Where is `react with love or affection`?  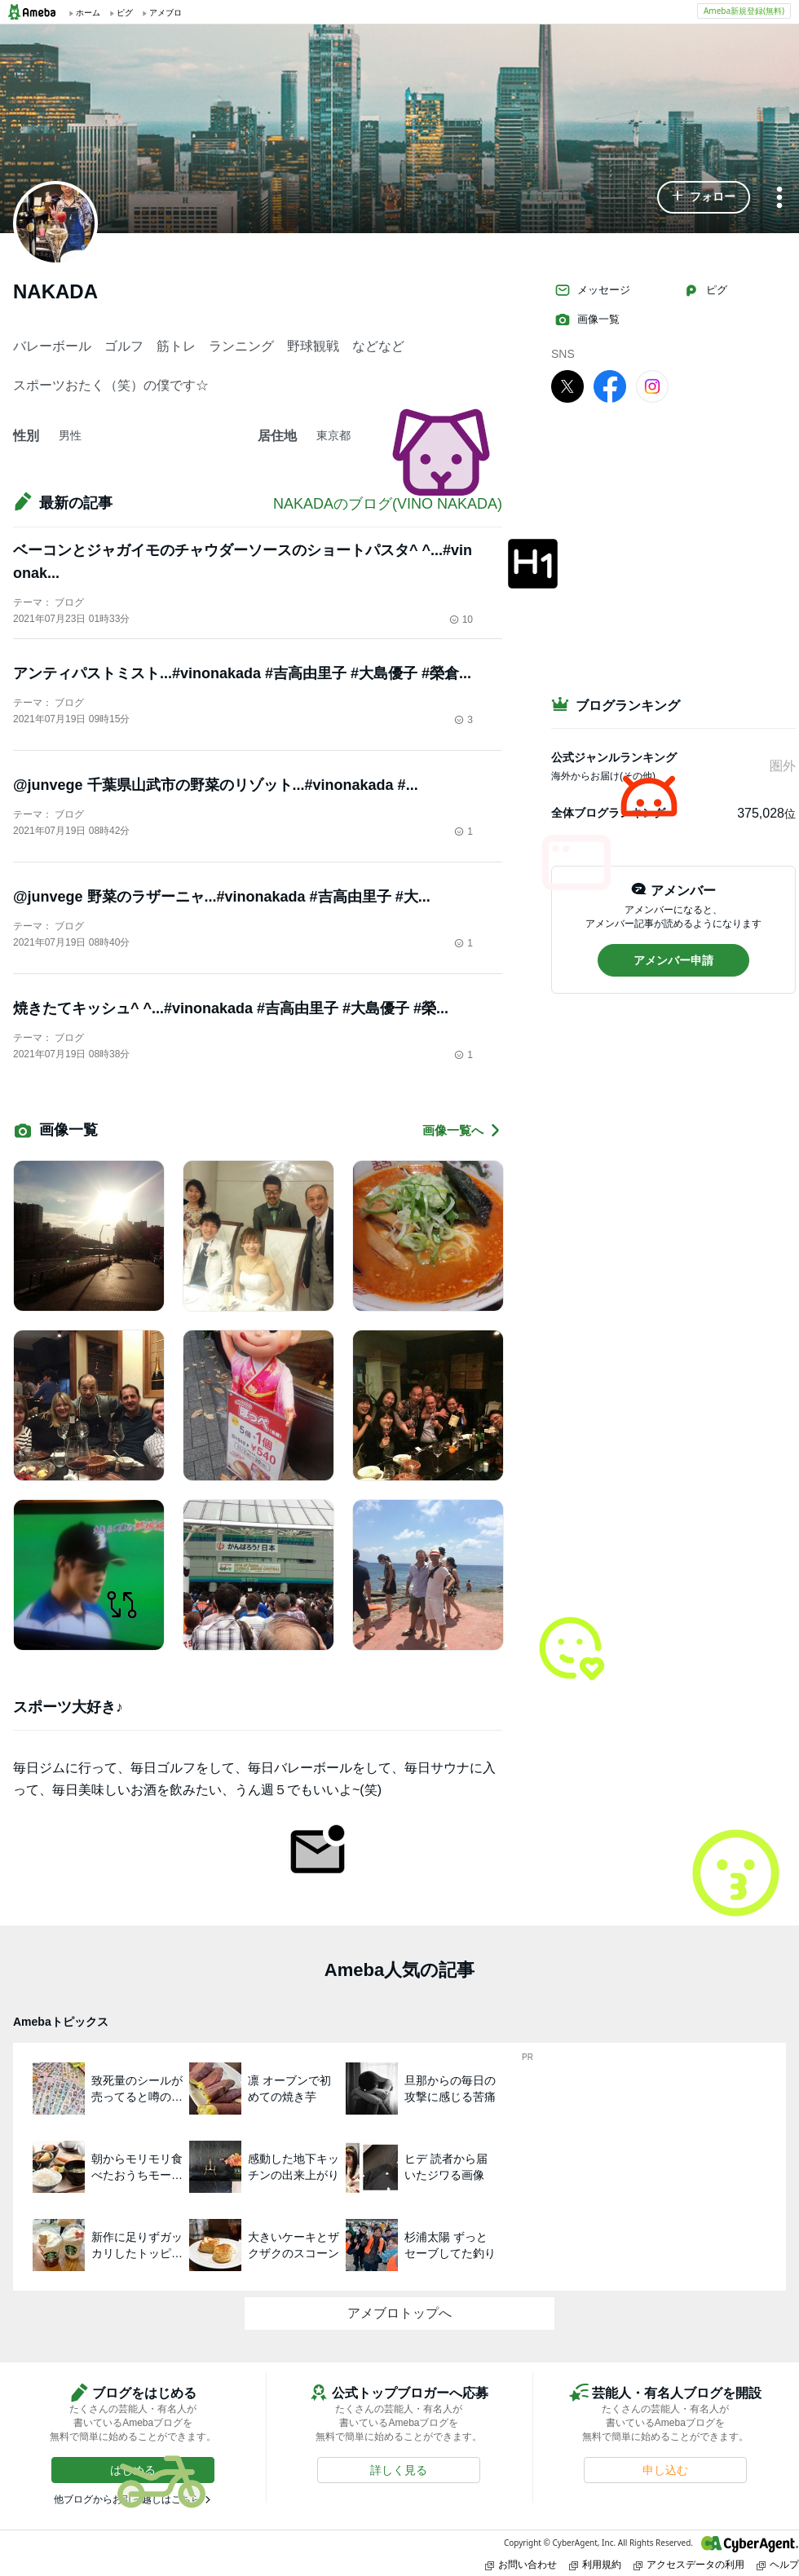 react with love or affection is located at coordinates (570, 1647).